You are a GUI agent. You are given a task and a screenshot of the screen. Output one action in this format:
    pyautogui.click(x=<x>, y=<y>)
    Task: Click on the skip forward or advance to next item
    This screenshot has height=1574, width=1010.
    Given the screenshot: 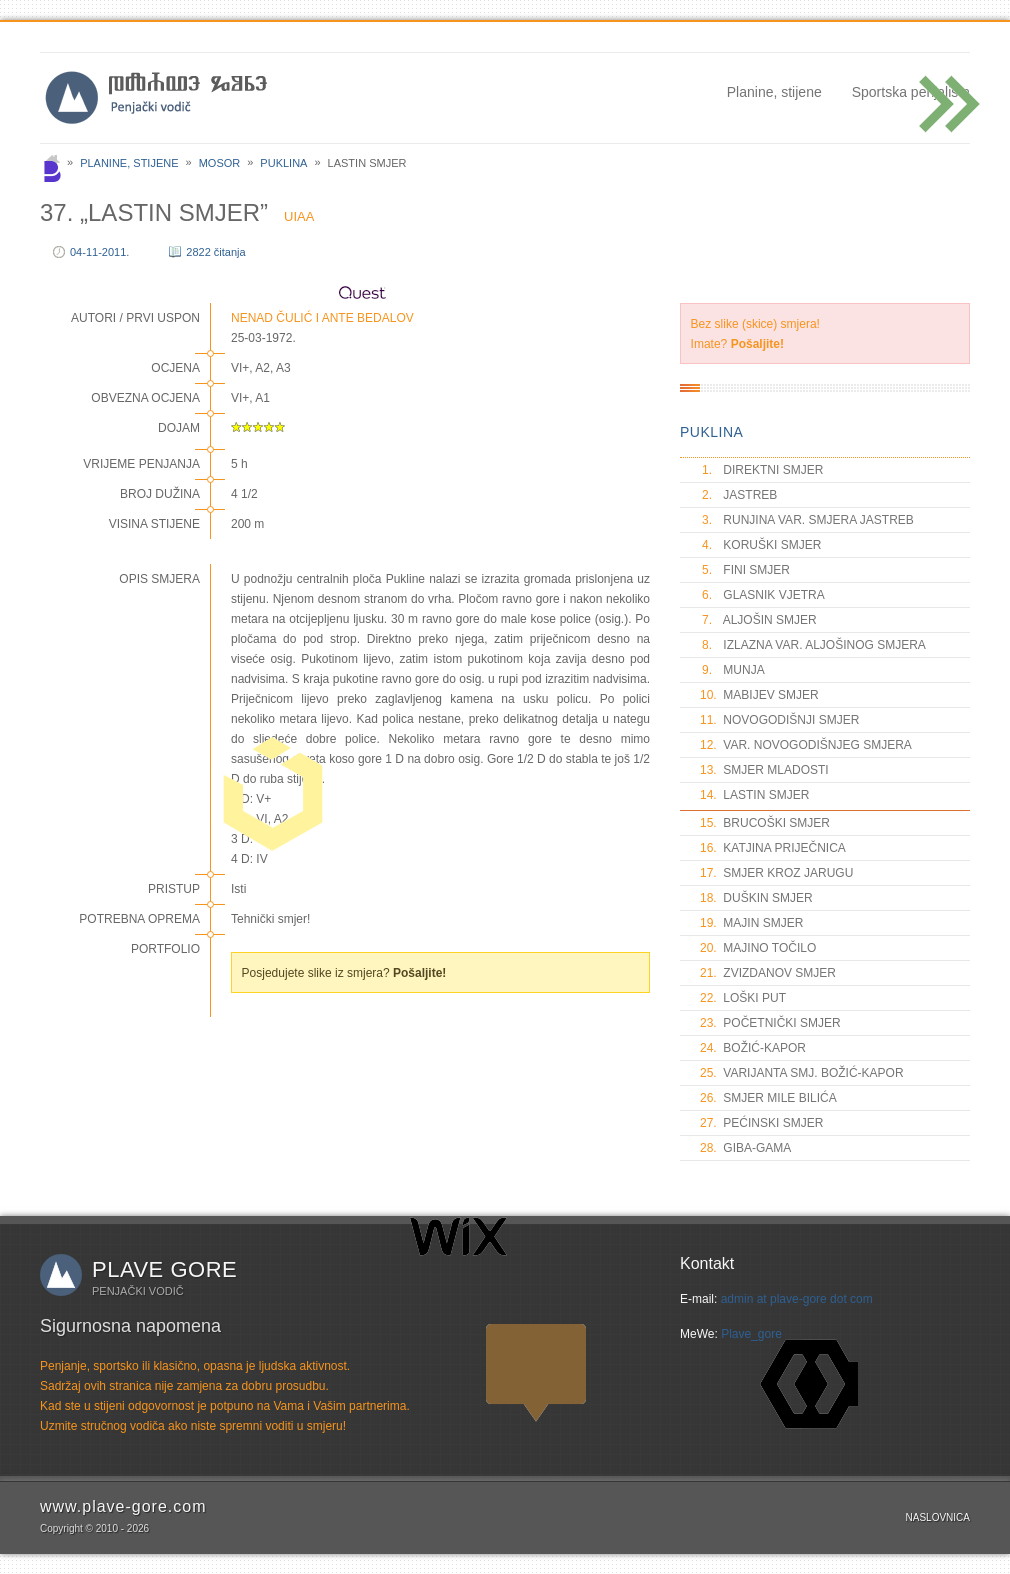 What is the action you would take?
    pyautogui.click(x=947, y=104)
    